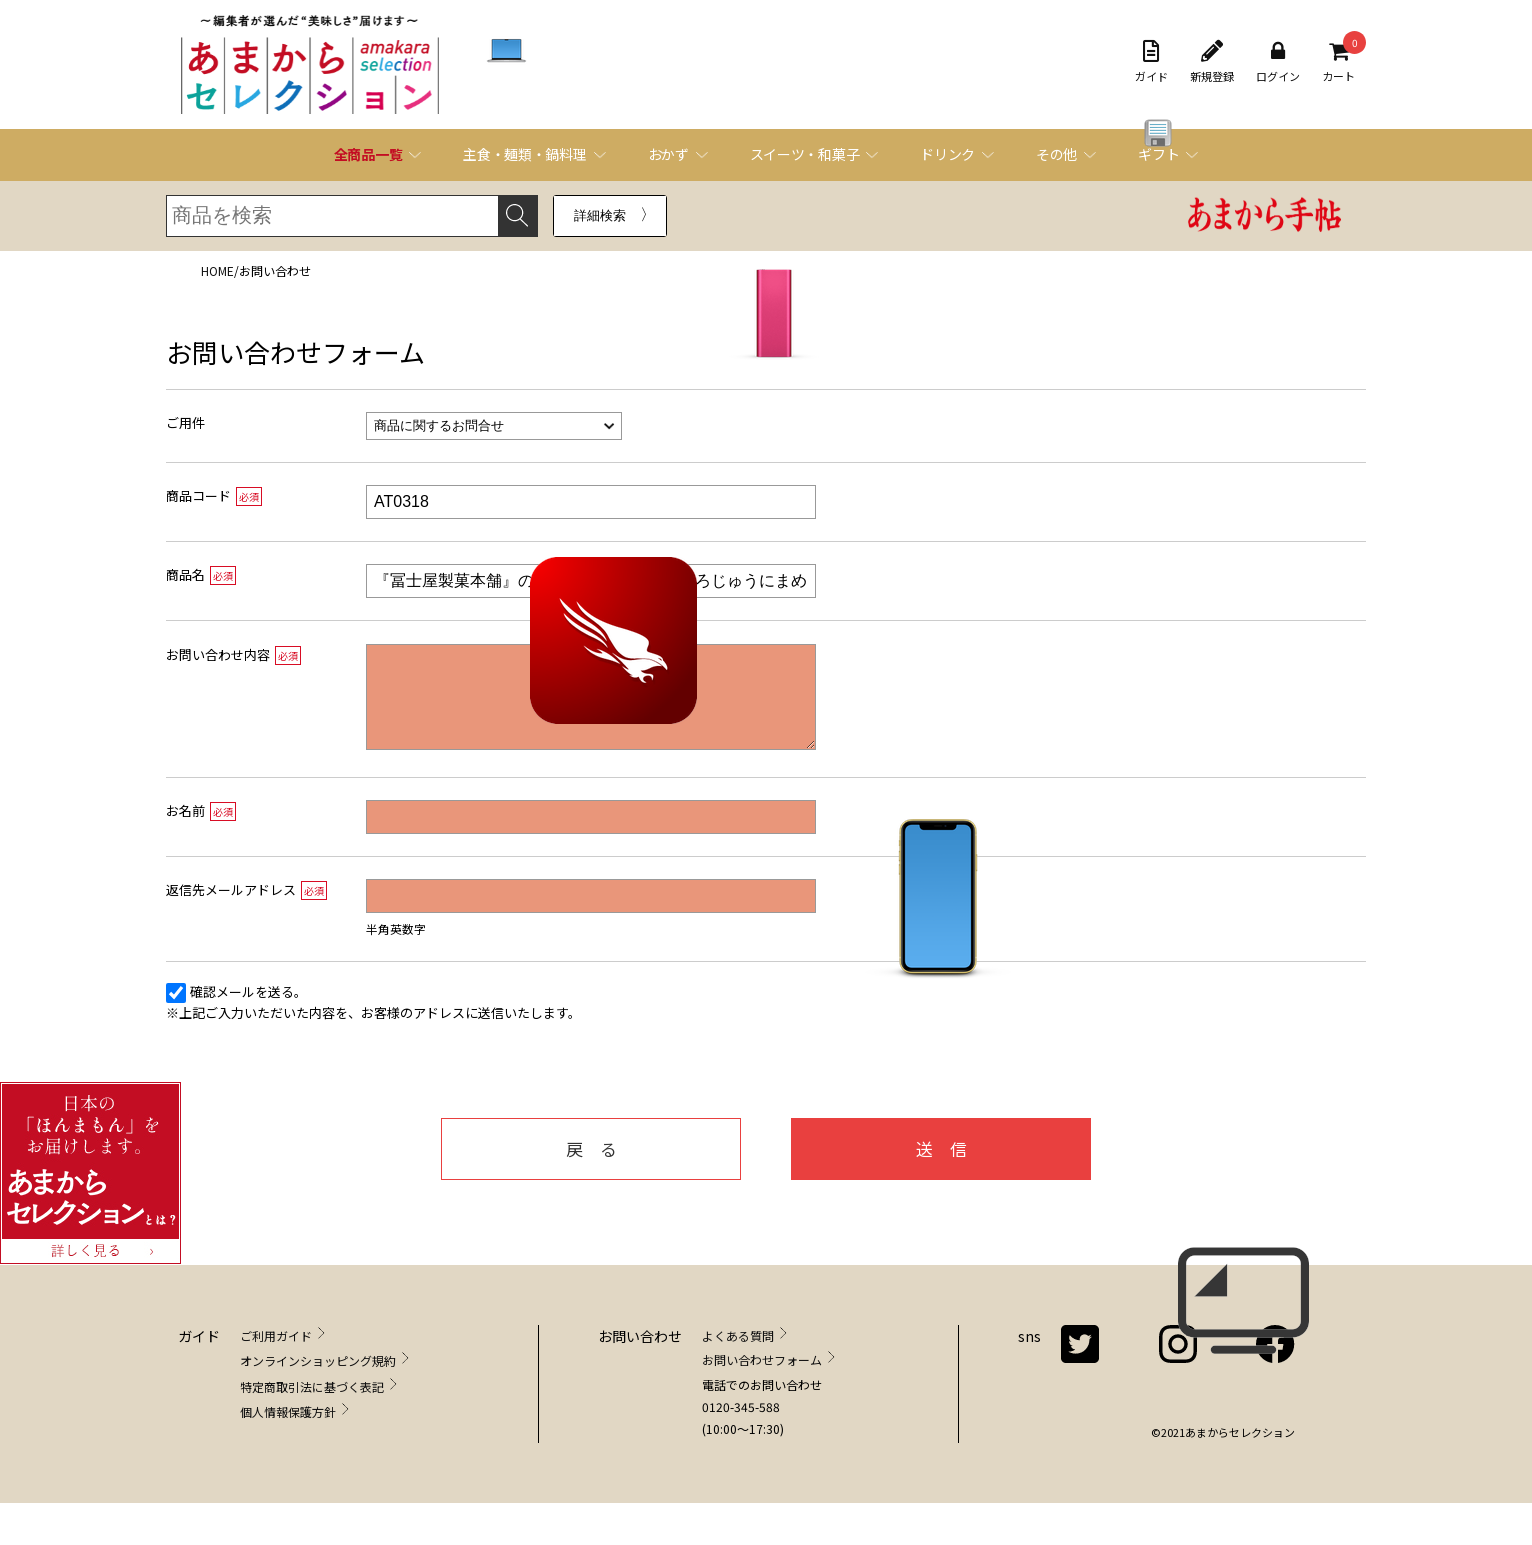 Image resolution: width=1532 pixels, height=1545 pixels. Describe the element at coordinates (774, 315) in the screenshot. I see `iPod nano device connected` at that location.